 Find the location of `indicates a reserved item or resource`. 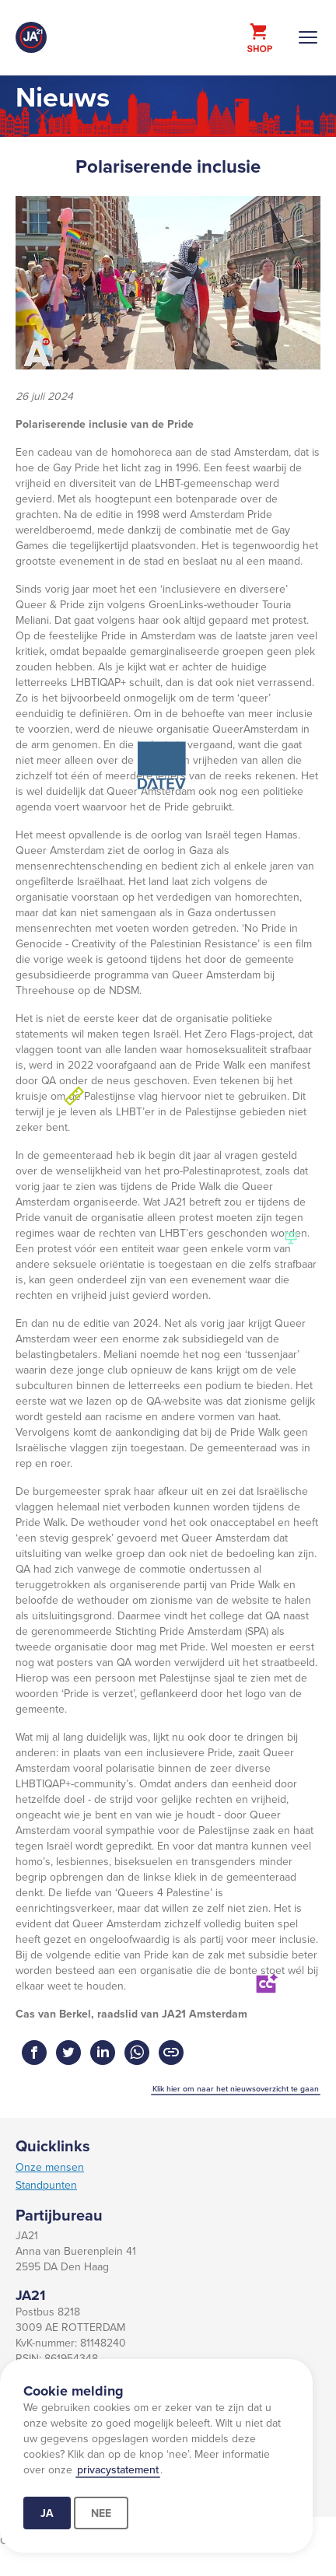

indicates a reserved item or resource is located at coordinates (291, 1238).